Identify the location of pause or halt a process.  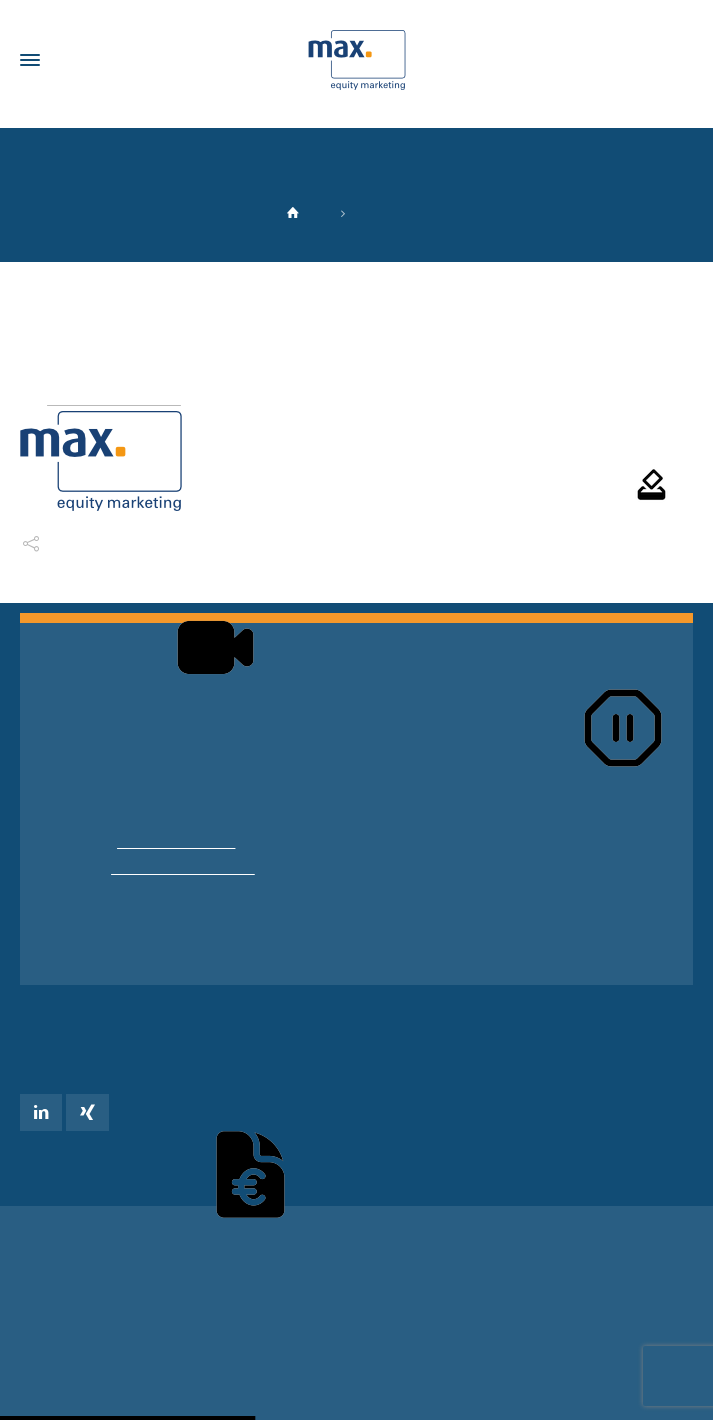
(623, 728).